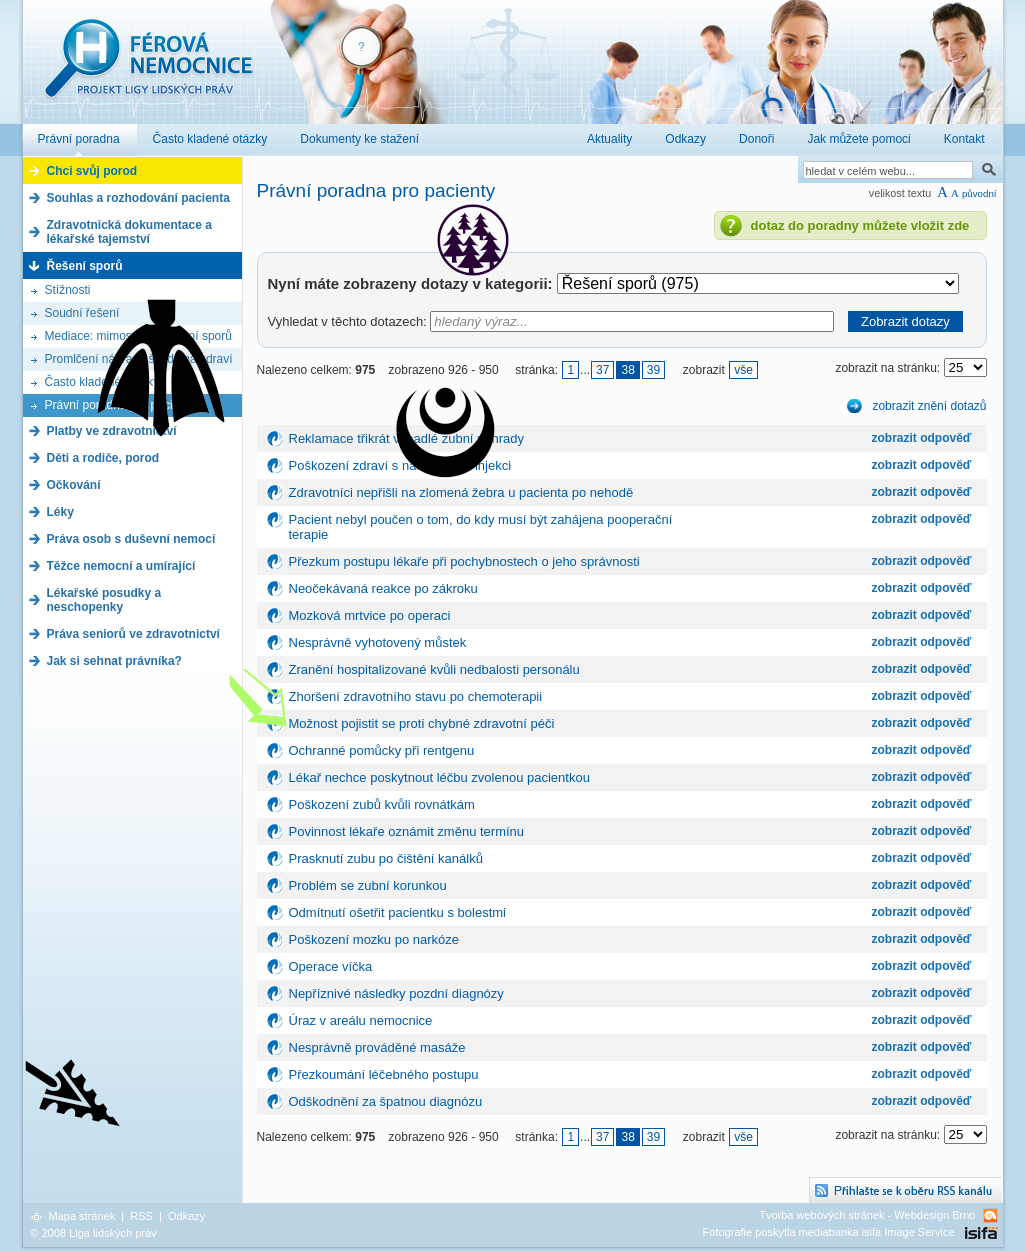 This screenshot has width=1025, height=1251. What do you see at coordinates (473, 240) in the screenshot?
I see `explore forest or nature areas in-game` at bounding box center [473, 240].